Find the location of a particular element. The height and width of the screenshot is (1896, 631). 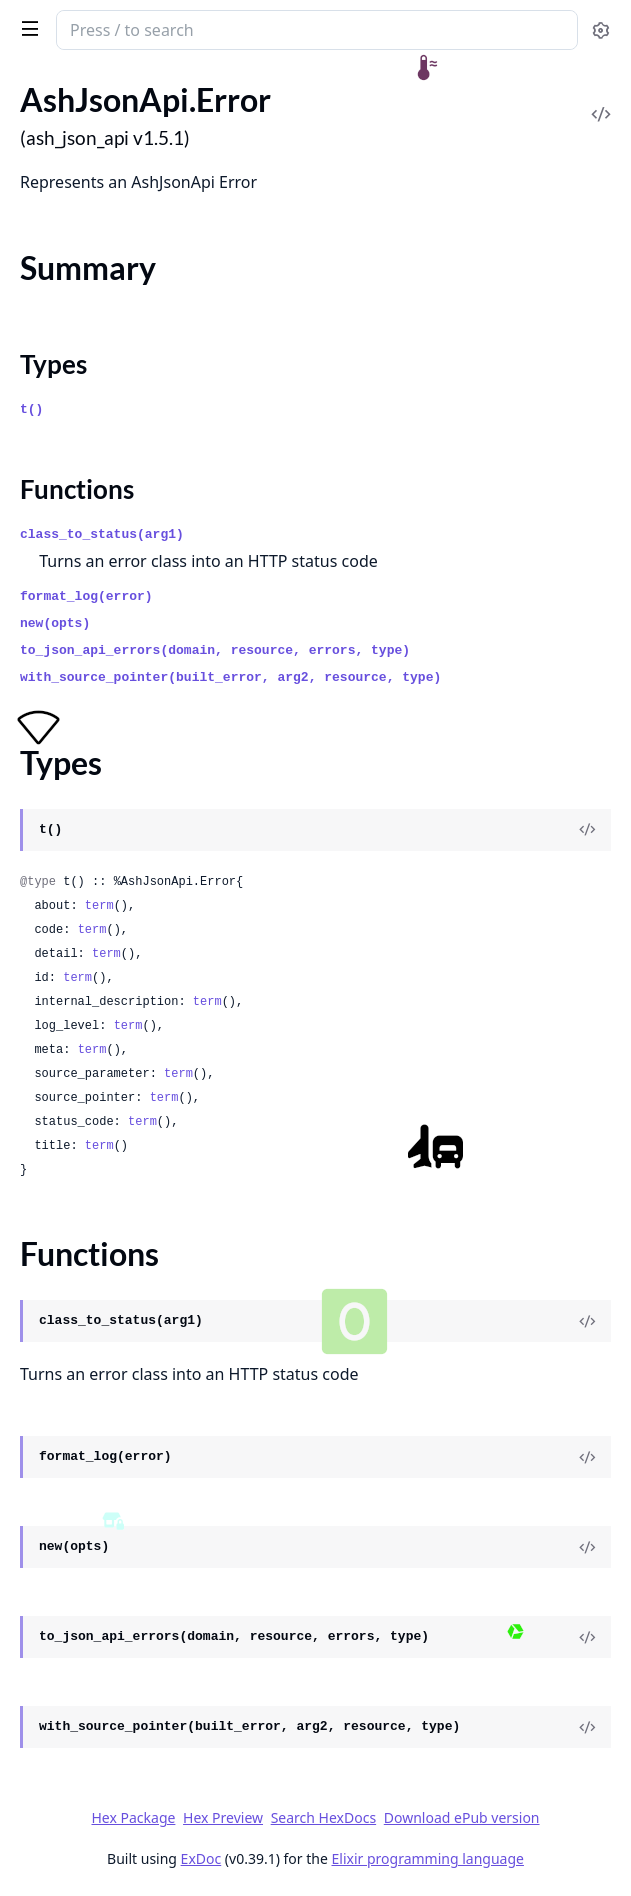

select shipping method for your order is located at coordinates (435, 1146).